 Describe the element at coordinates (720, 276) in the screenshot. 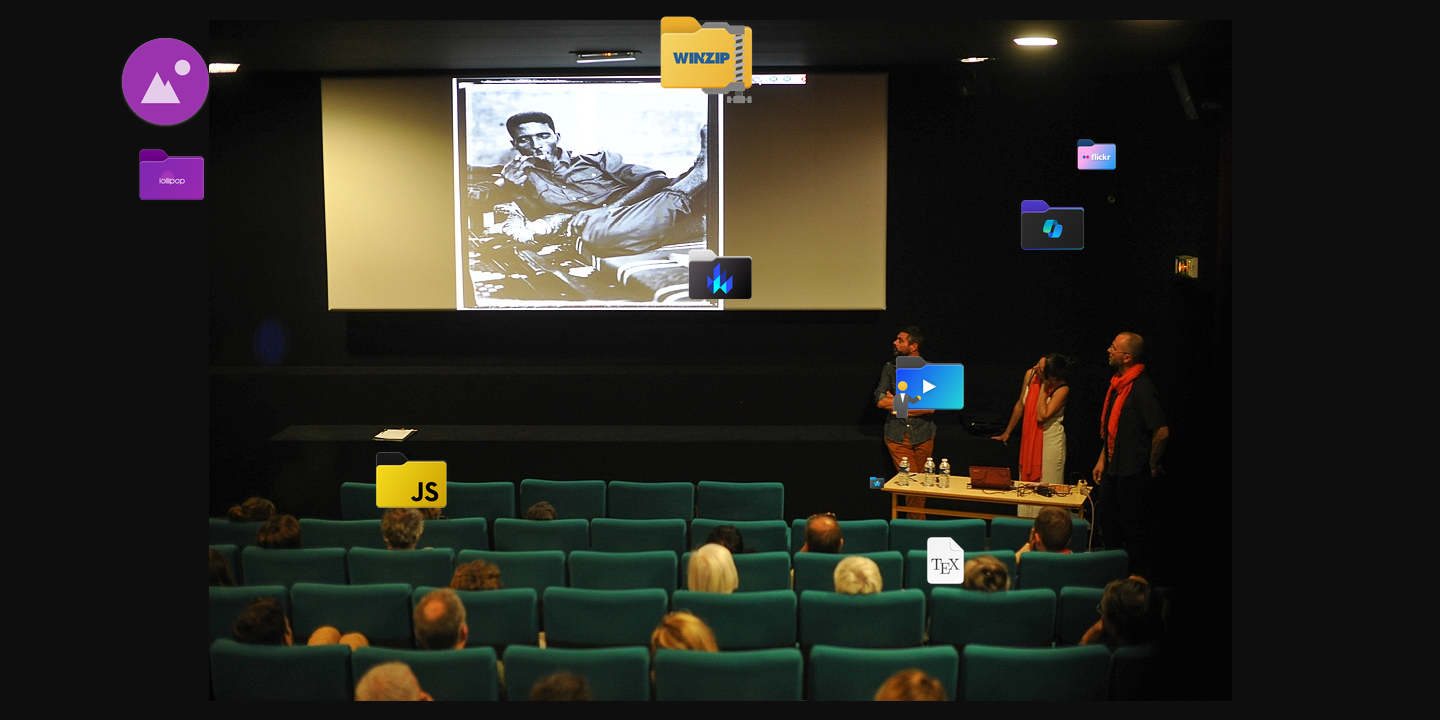

I see `folder containing lit framework or library files` at that location.